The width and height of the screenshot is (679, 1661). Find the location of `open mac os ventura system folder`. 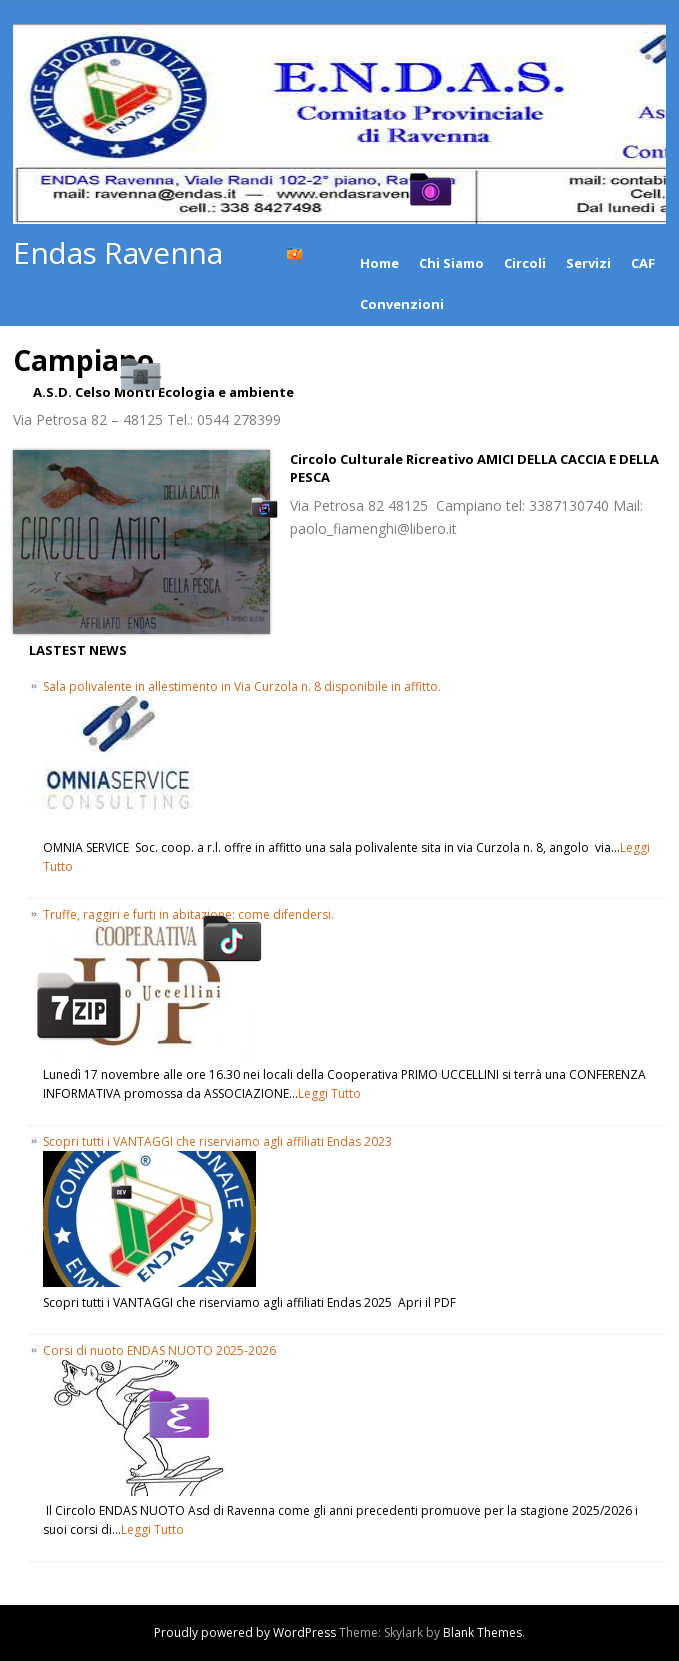

open mac os ventura system folder is located at coordinates (294, 253).